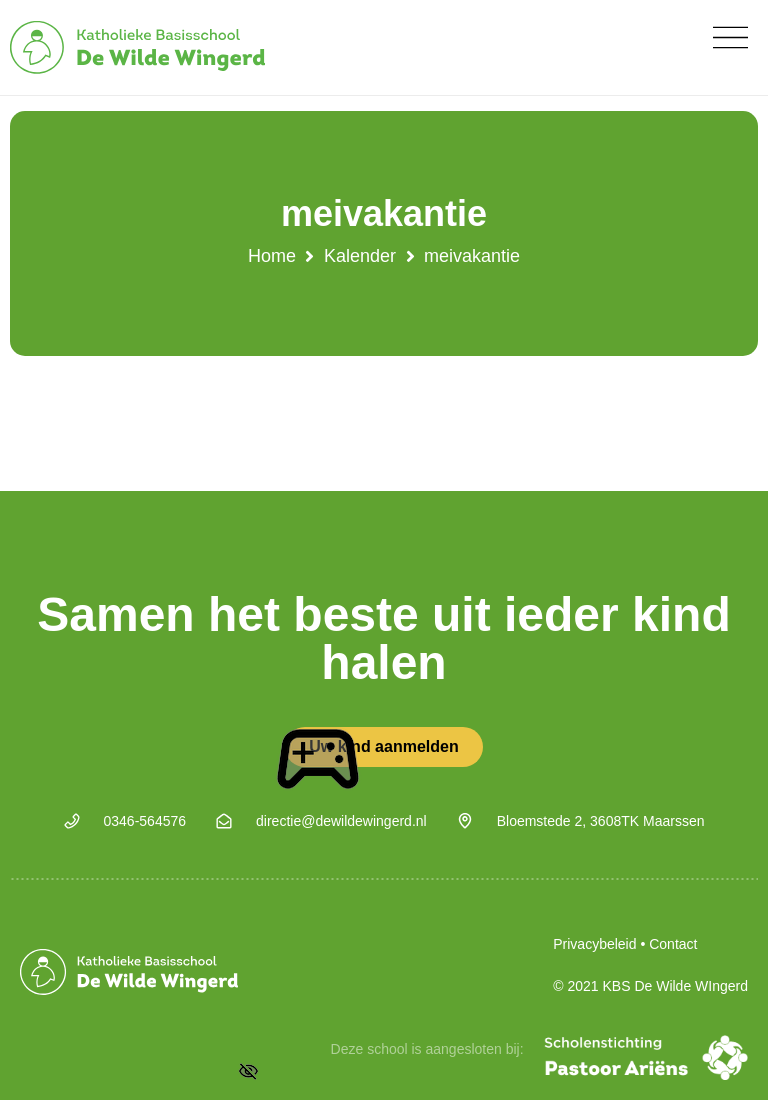 This screenshot has width=768, height=1100. What do you see at coordinates (318, 759) in the screenshot?
I see `access gaming or esports features` at bounding box center [318, 759].